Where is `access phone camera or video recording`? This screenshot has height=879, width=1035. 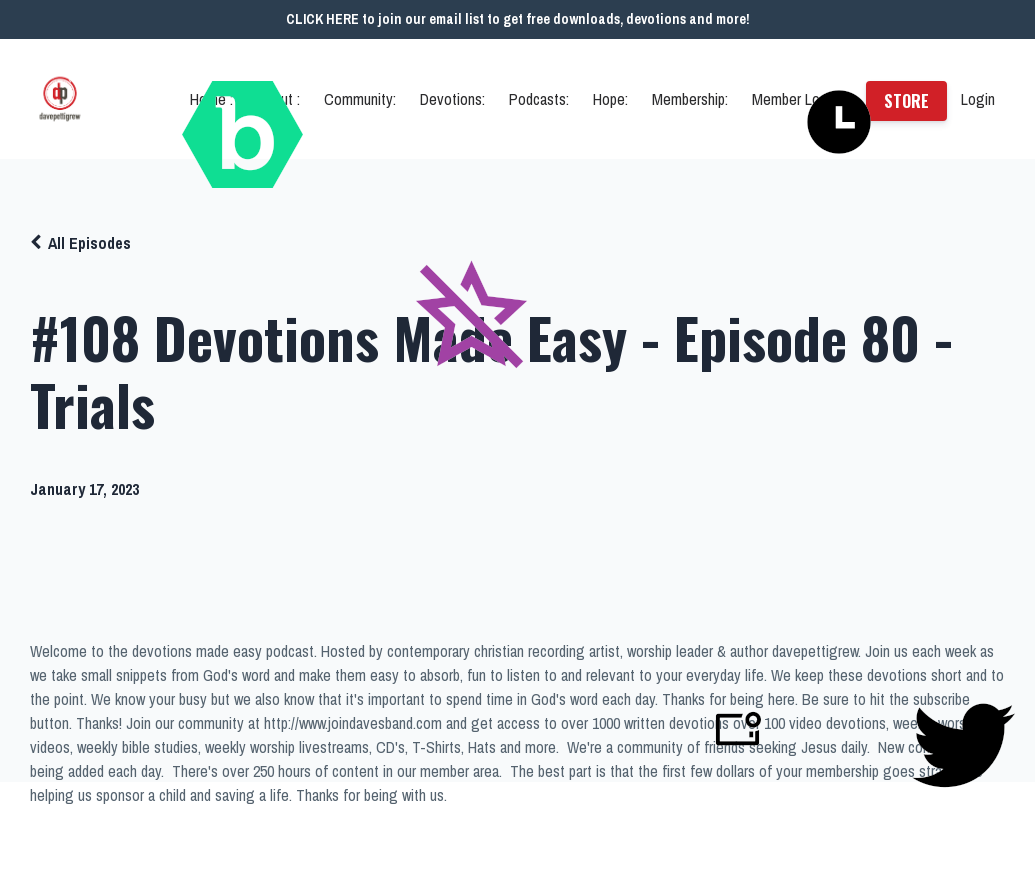
access phone camera or video recording is located at coordinates (737, 729).